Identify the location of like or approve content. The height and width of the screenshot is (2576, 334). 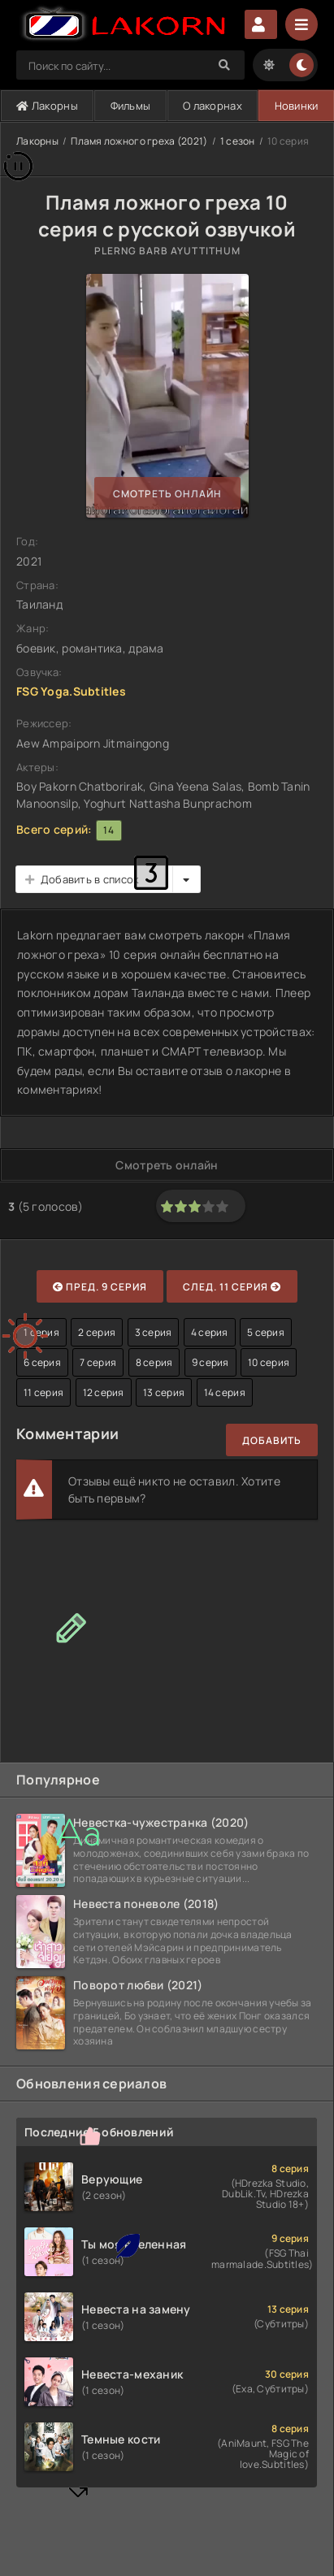
(90, 2137).